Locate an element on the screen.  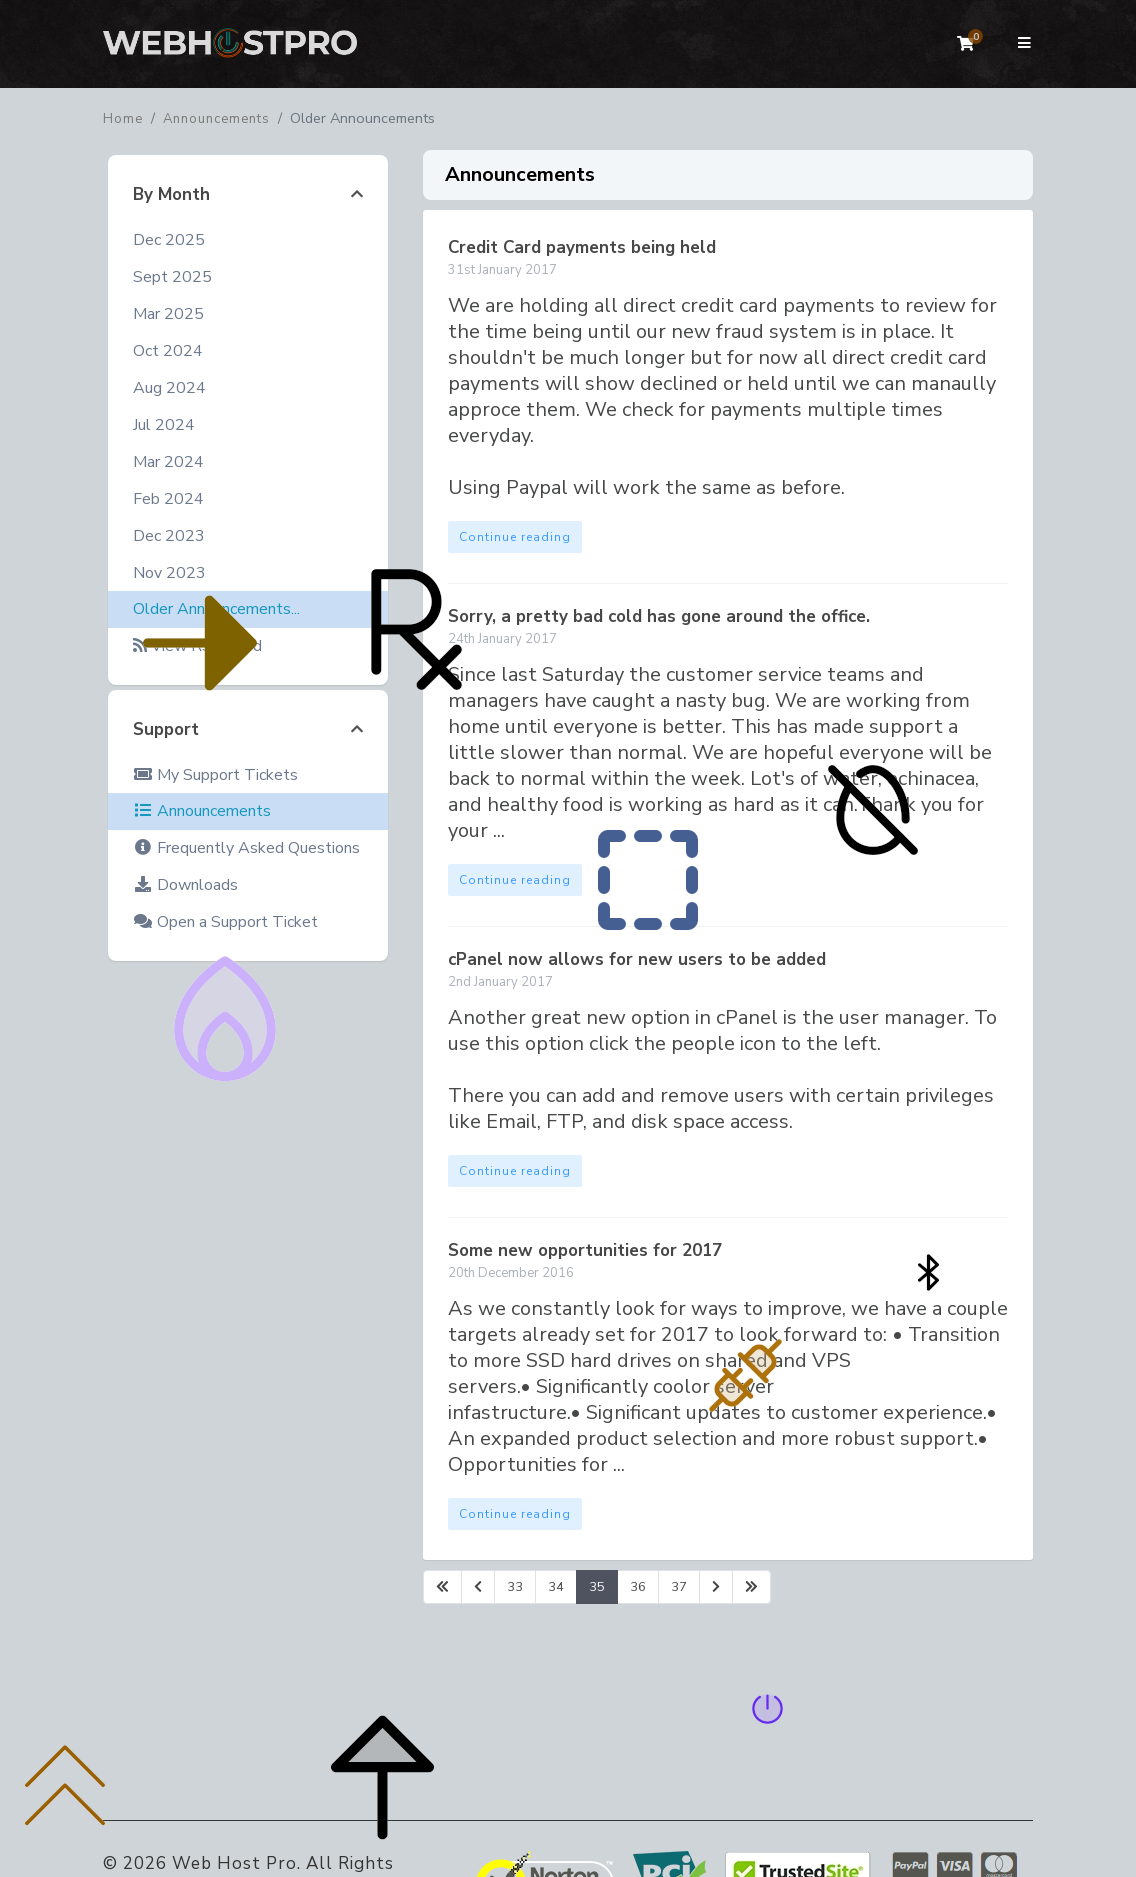
indicates egg-free or no eggs is located at coordinates (873, 810).